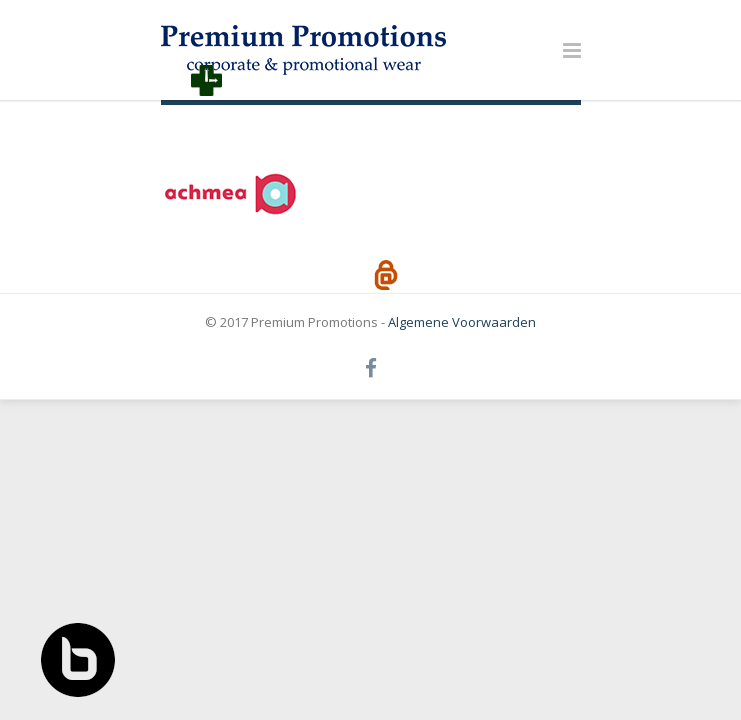 Image resolution: width=741 pixels, height=720 pixels. What do you see at coordinates (386, 275) in the screenshot?
I see `open addy.io email alias service` at bounding box center [386, 275].